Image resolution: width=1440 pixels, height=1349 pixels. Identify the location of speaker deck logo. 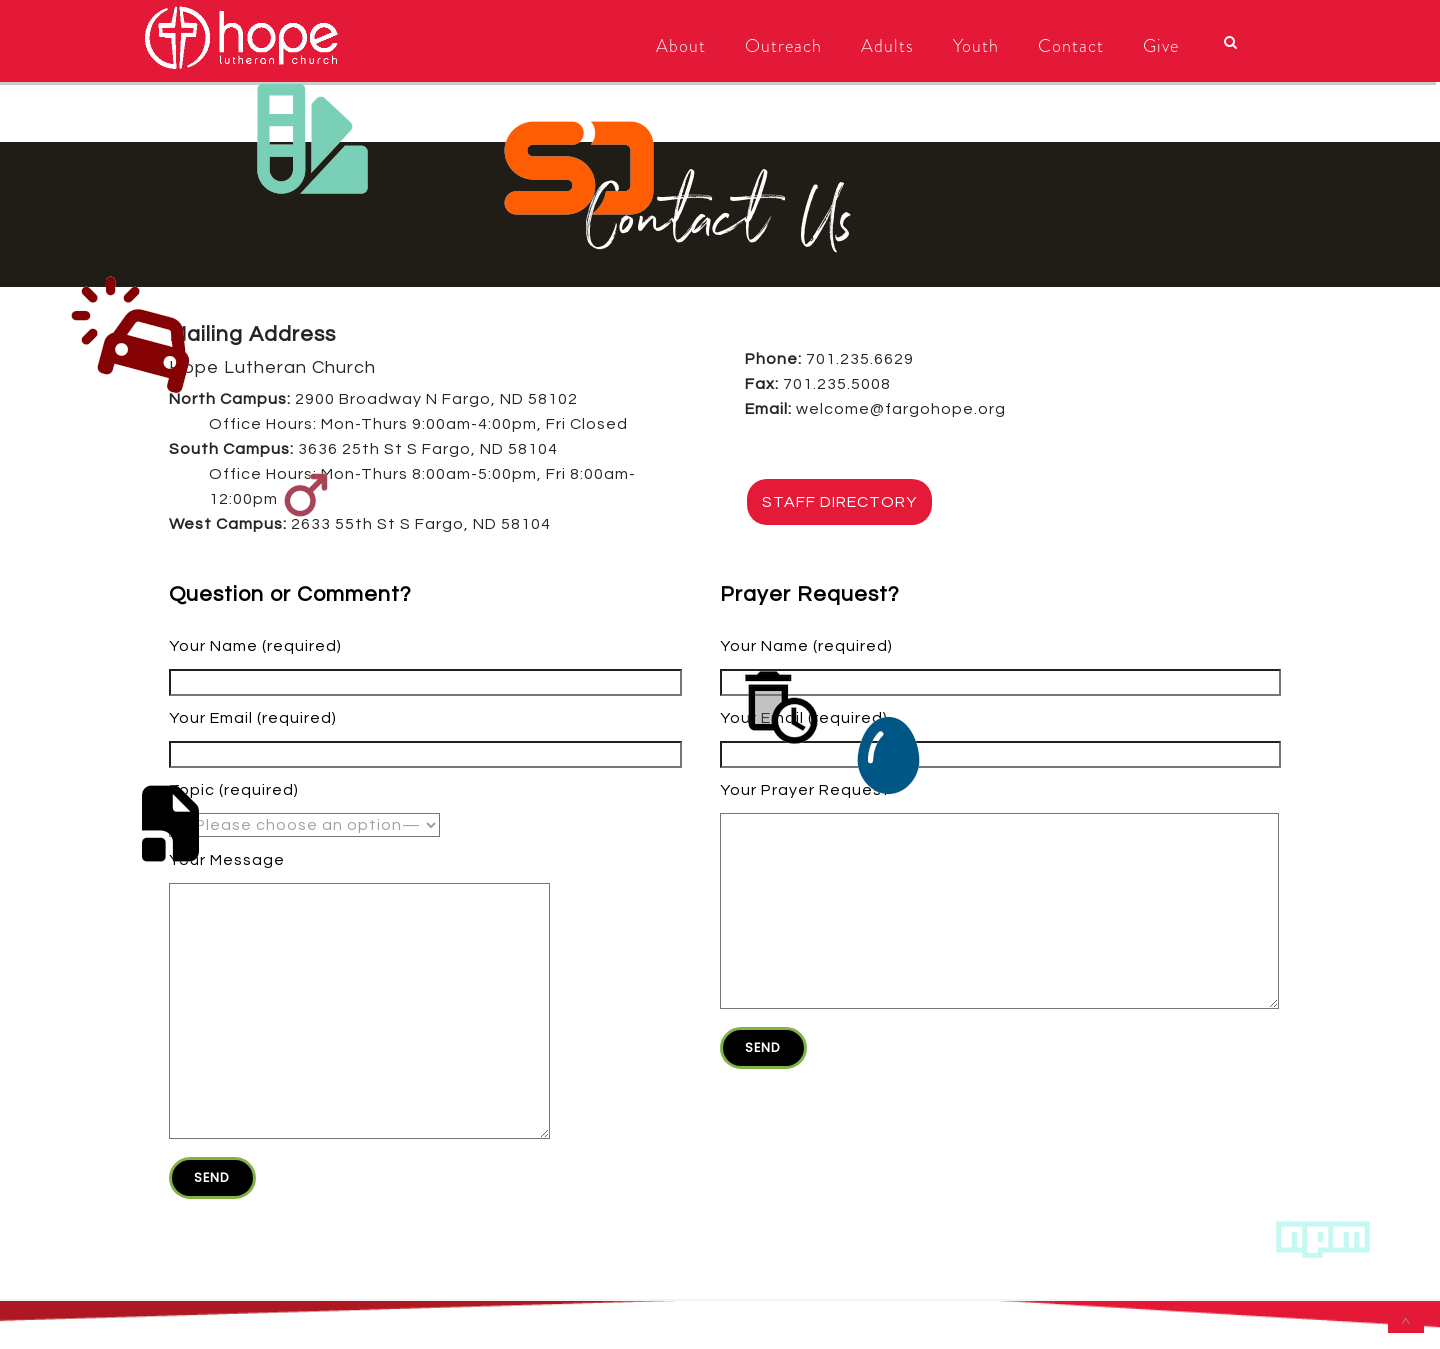
(579, 168).